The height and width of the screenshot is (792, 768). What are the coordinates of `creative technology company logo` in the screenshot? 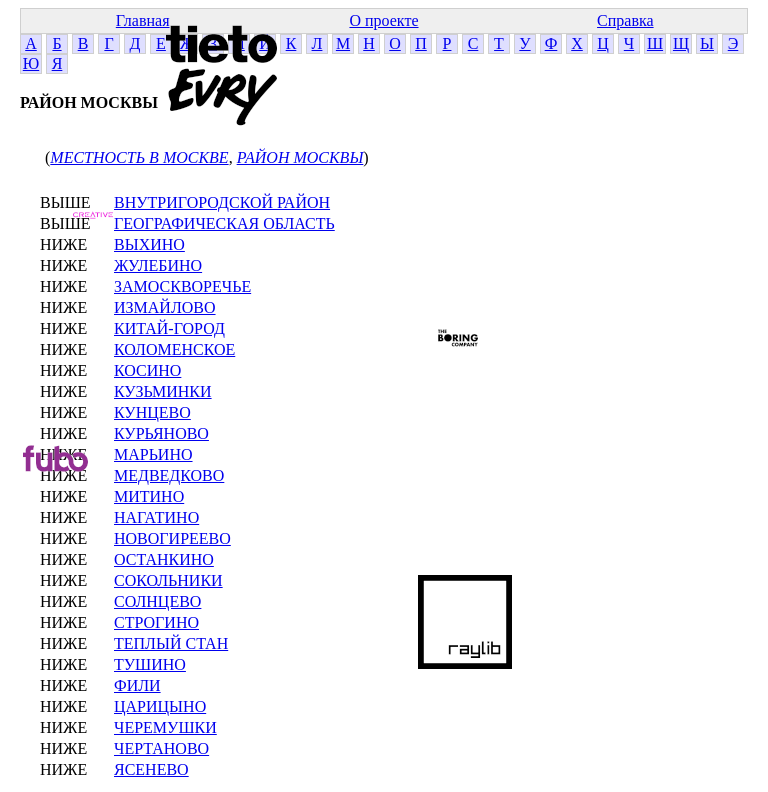 It's located at (93, 215).